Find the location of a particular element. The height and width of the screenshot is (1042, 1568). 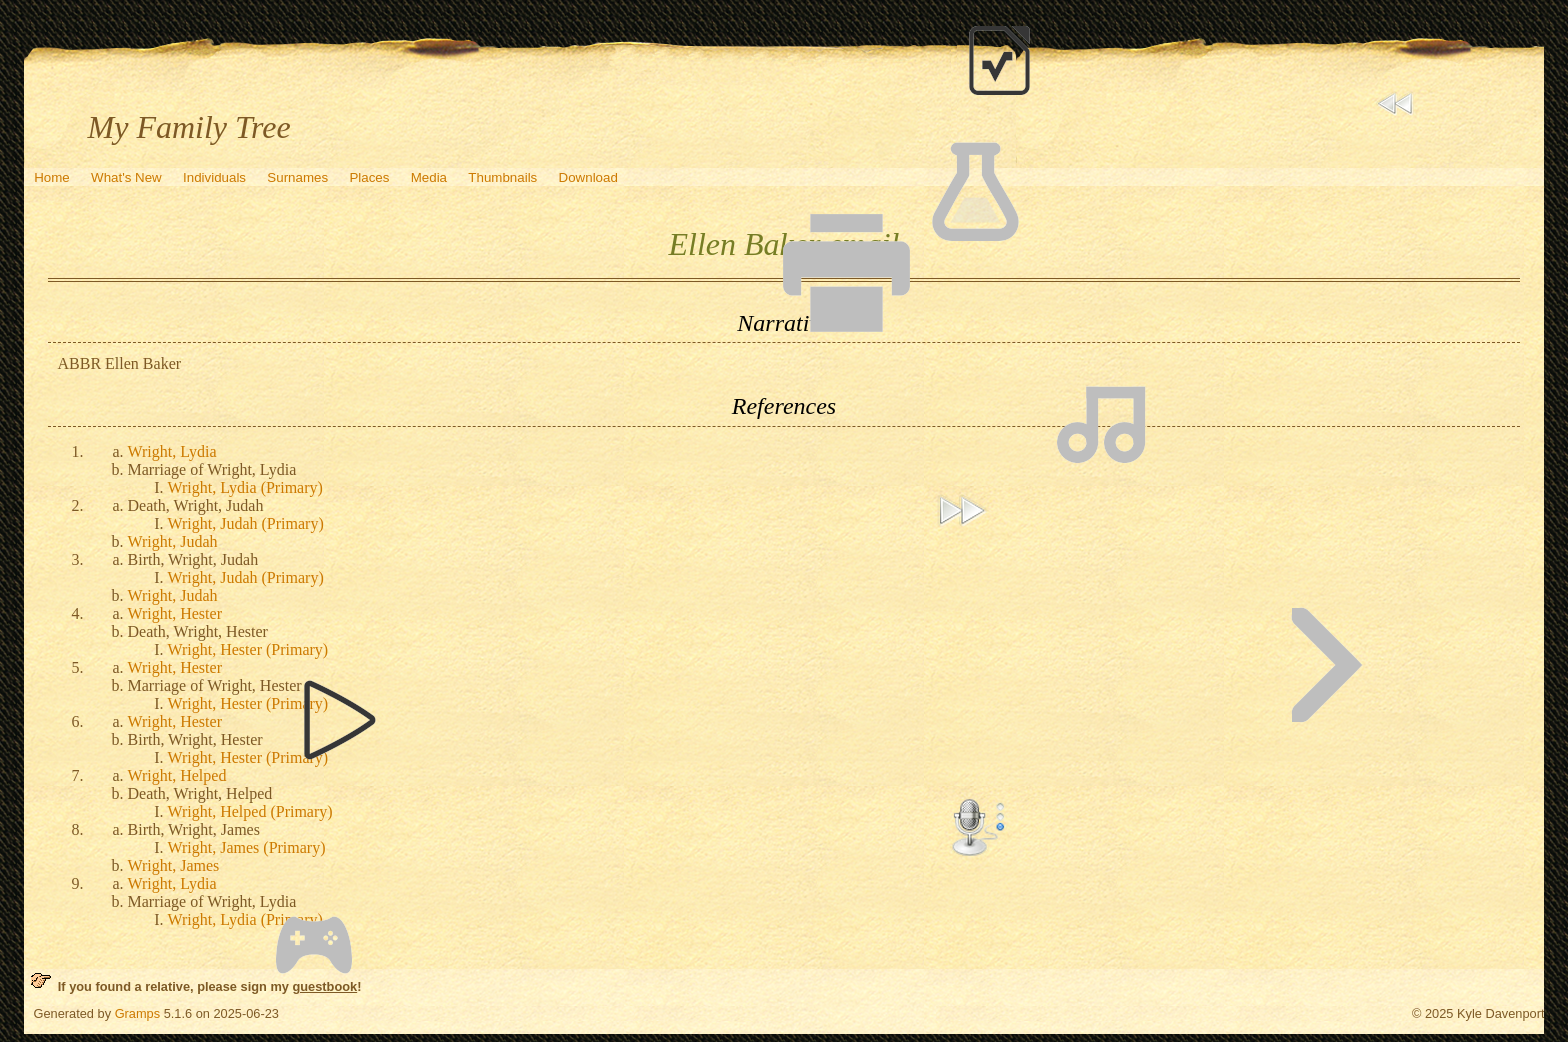

play media content is located at coordinates (338, 720).